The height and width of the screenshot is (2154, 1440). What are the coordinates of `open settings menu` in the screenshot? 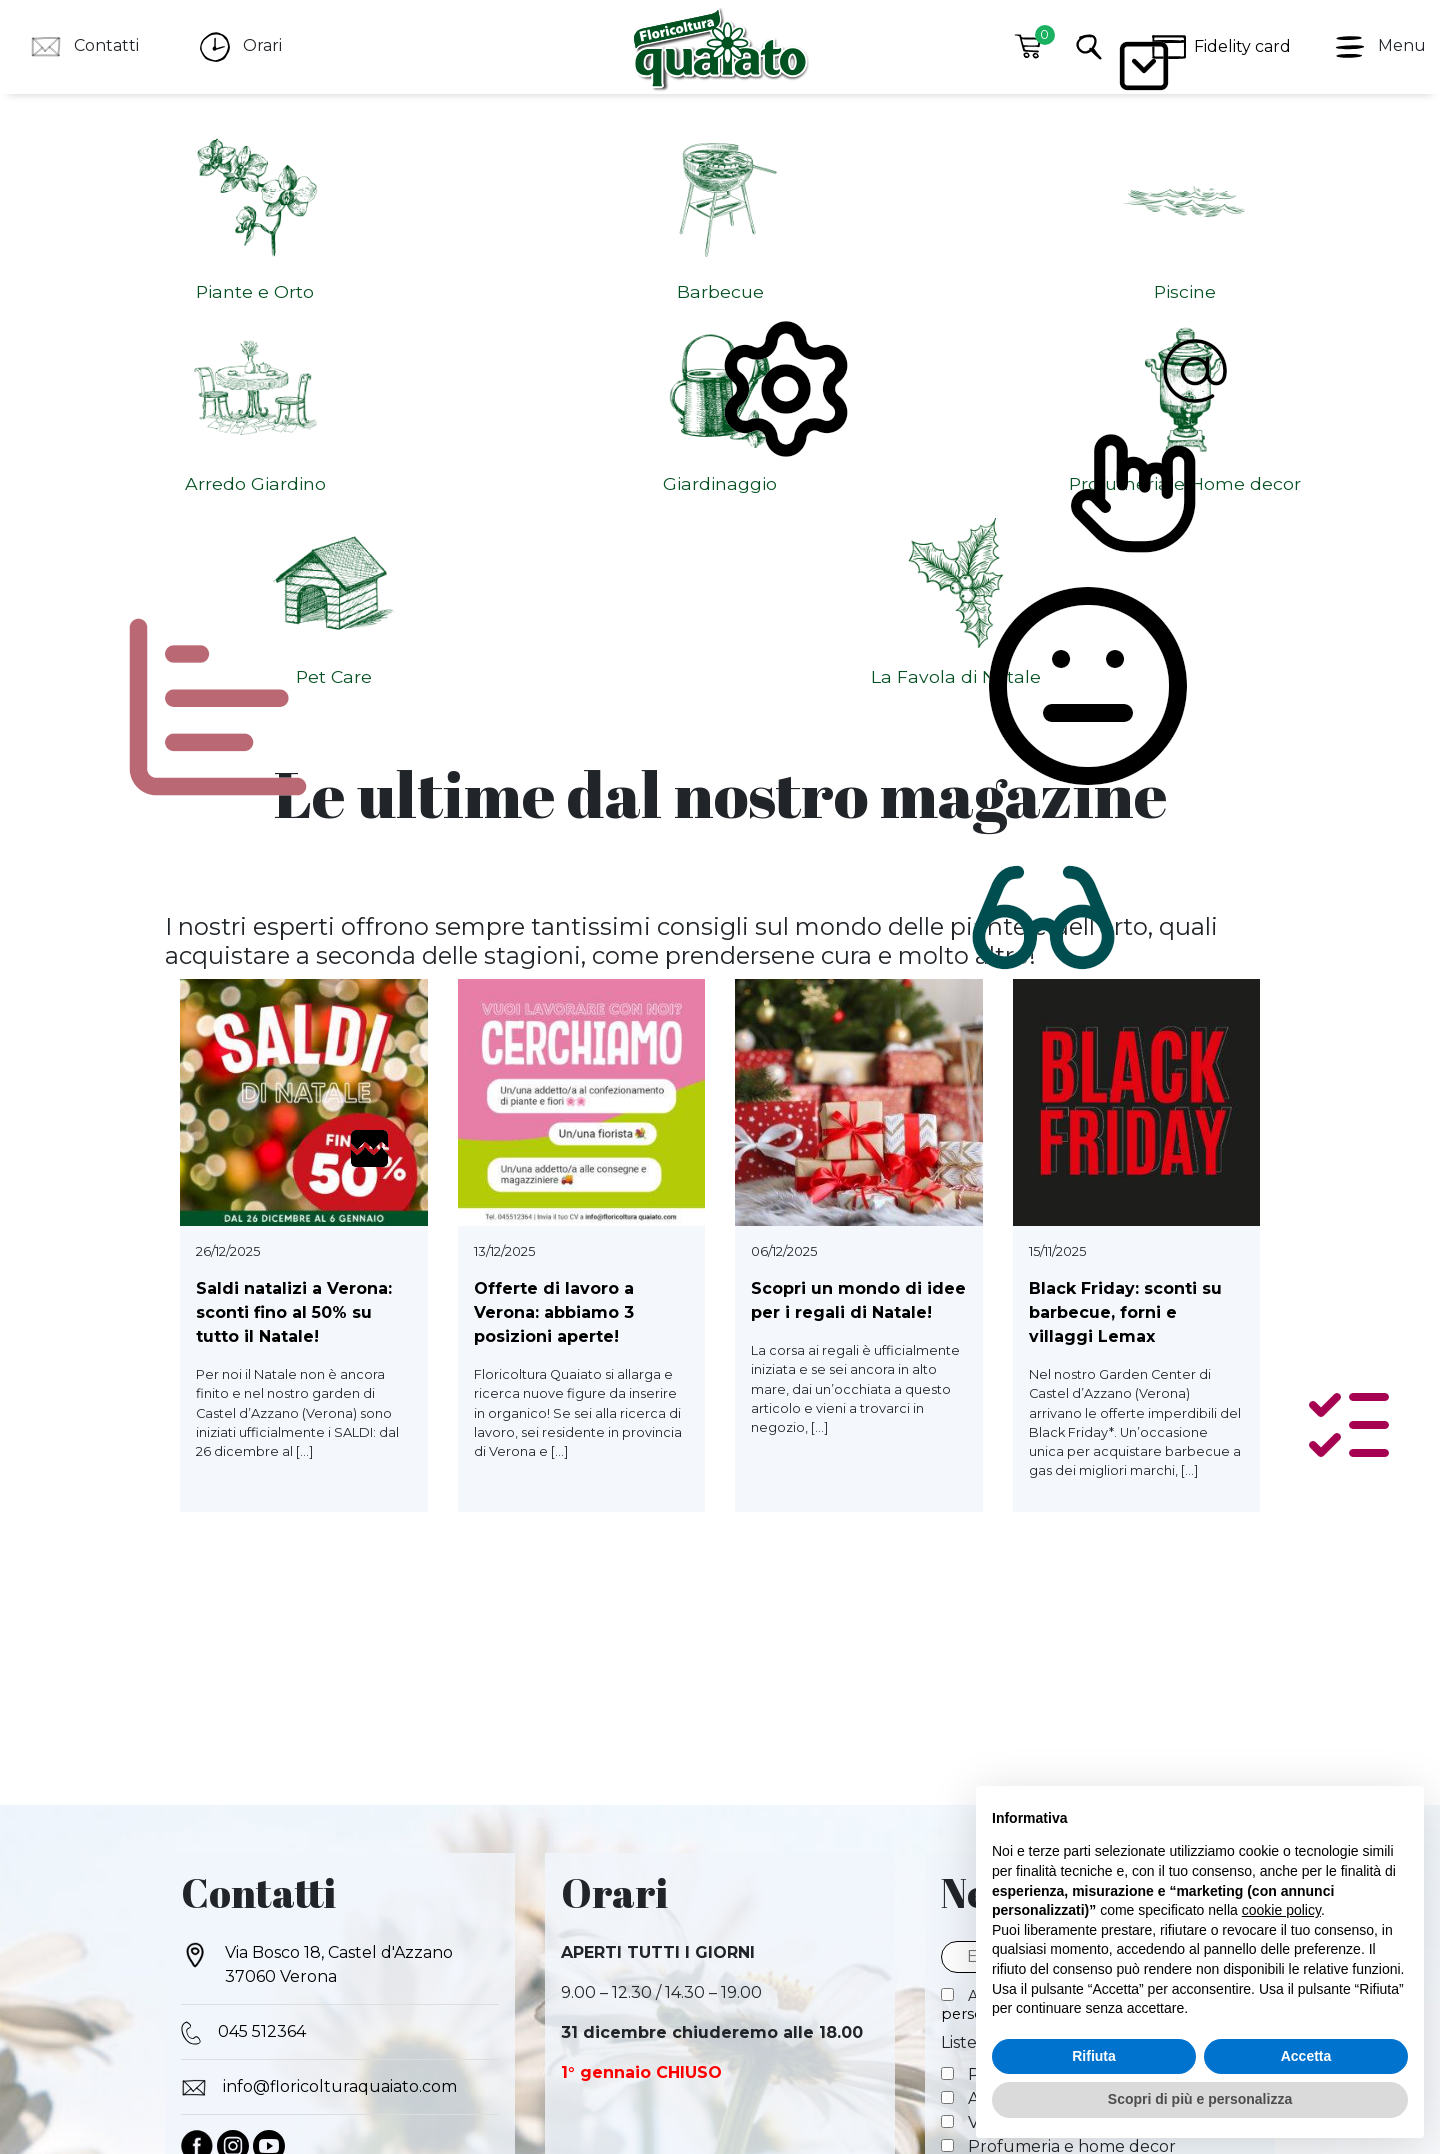 It's located at (786, 389).